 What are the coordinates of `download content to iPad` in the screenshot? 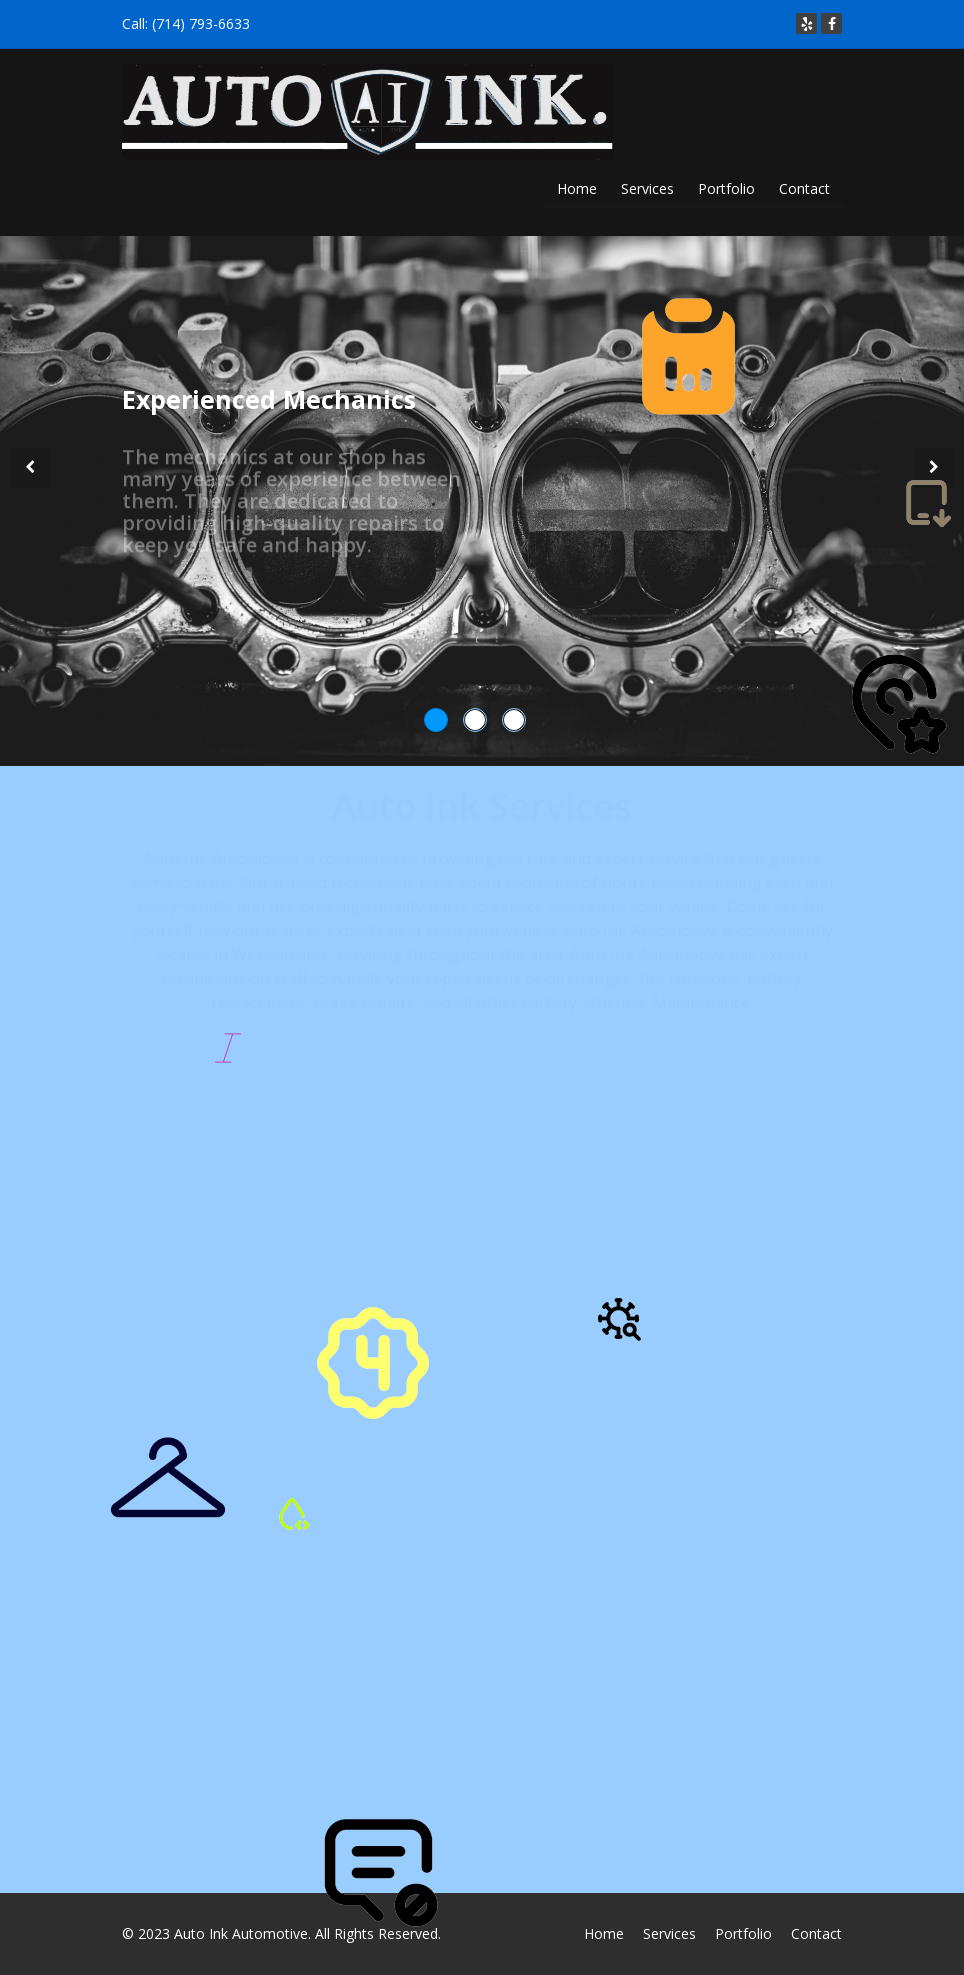 It's located at (926, 502).